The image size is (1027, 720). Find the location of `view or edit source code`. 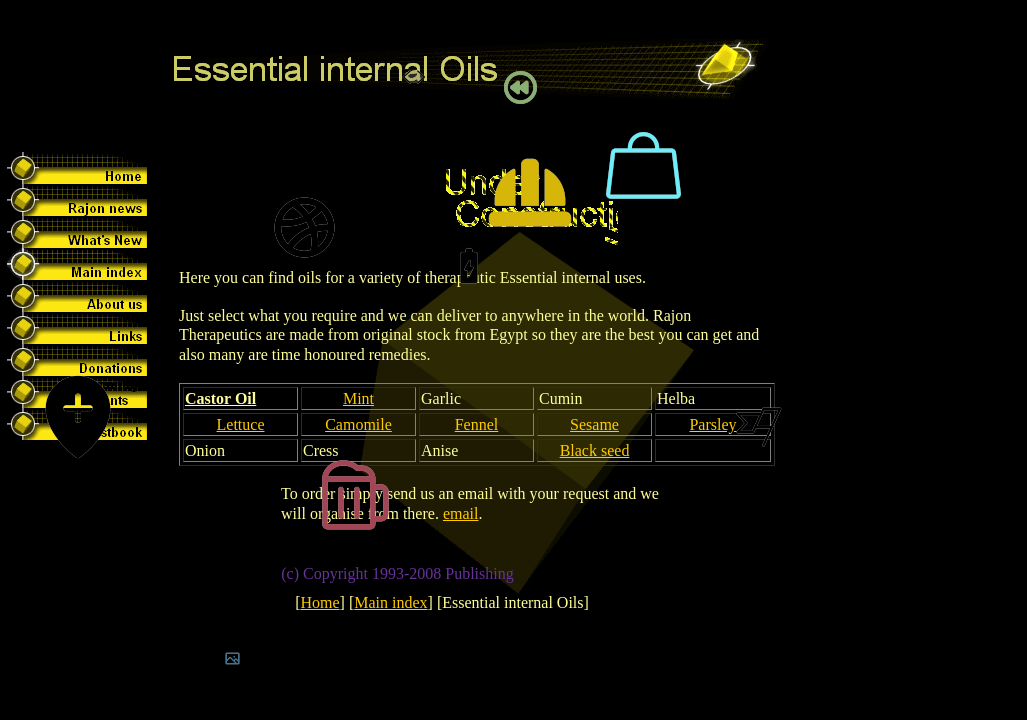

view or edit source code is located at coordinates (414, 77).